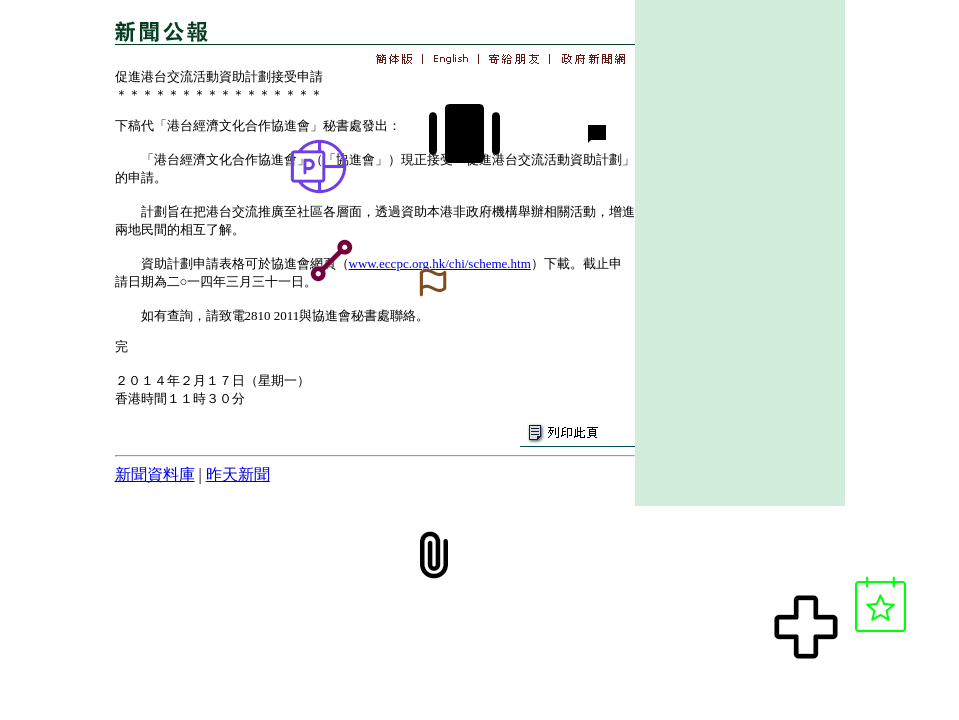  What do you see at coordinates (432, 282) in the screenshot?
I see `flag or mark an item for follow-up` at bounding box center [432, 282].